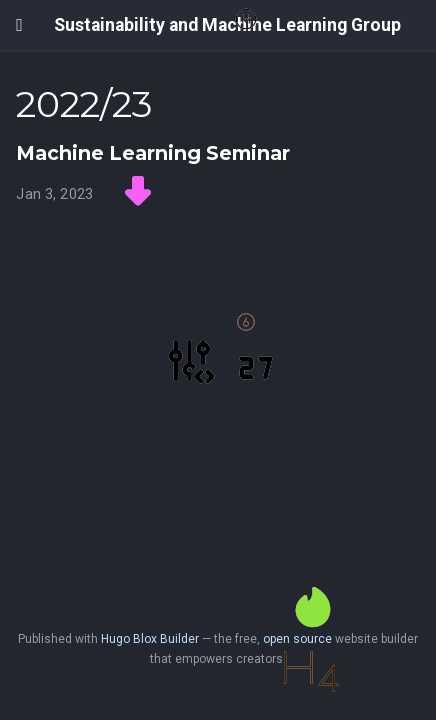  I want to click on indicates a hospital or helipad location, so click(246, 19).